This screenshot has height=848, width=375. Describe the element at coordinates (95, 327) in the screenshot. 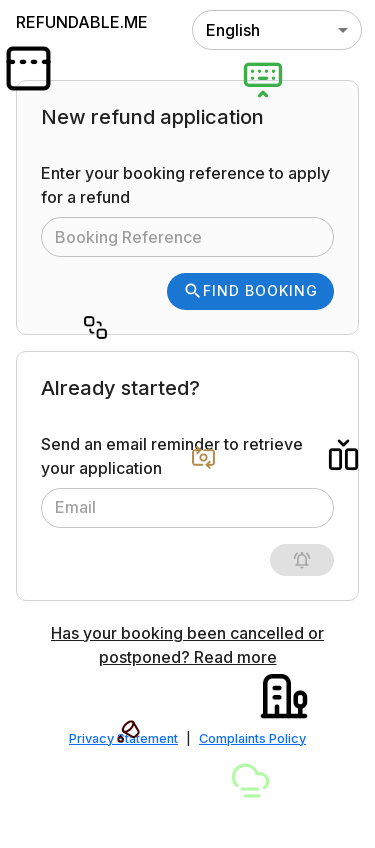

I see `send selected object to back of layer stack` at that location.